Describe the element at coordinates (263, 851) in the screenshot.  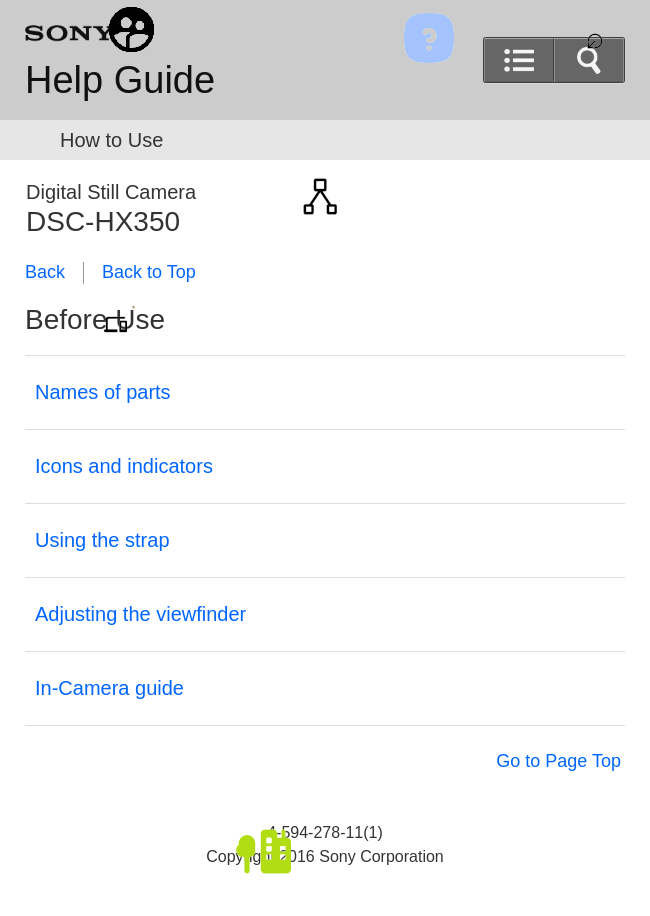
I see `view urban green spaces or parks` at that location.